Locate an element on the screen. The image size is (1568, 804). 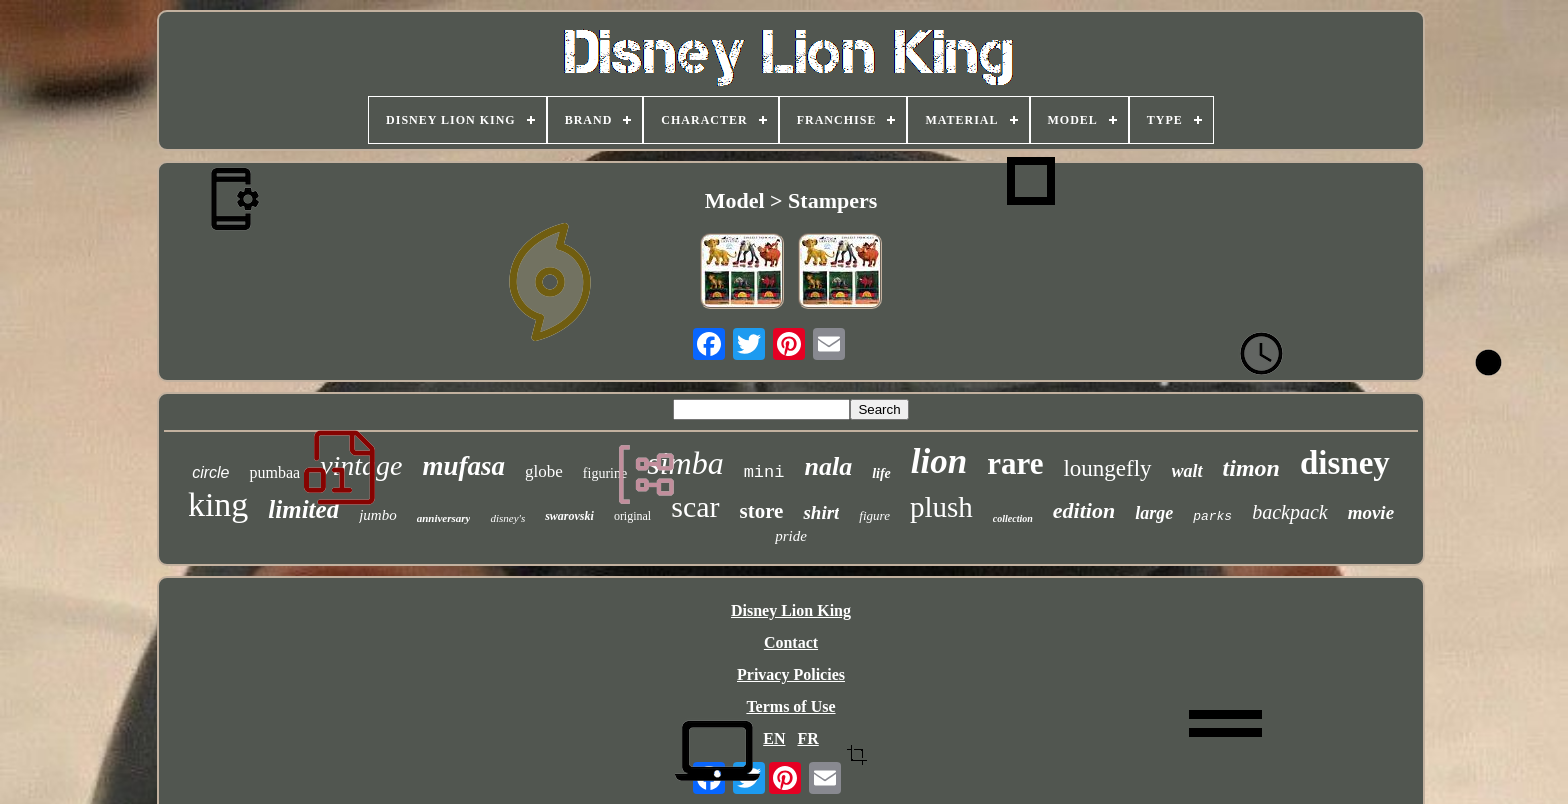
group code references by their type is located at coordinates (648, 474).